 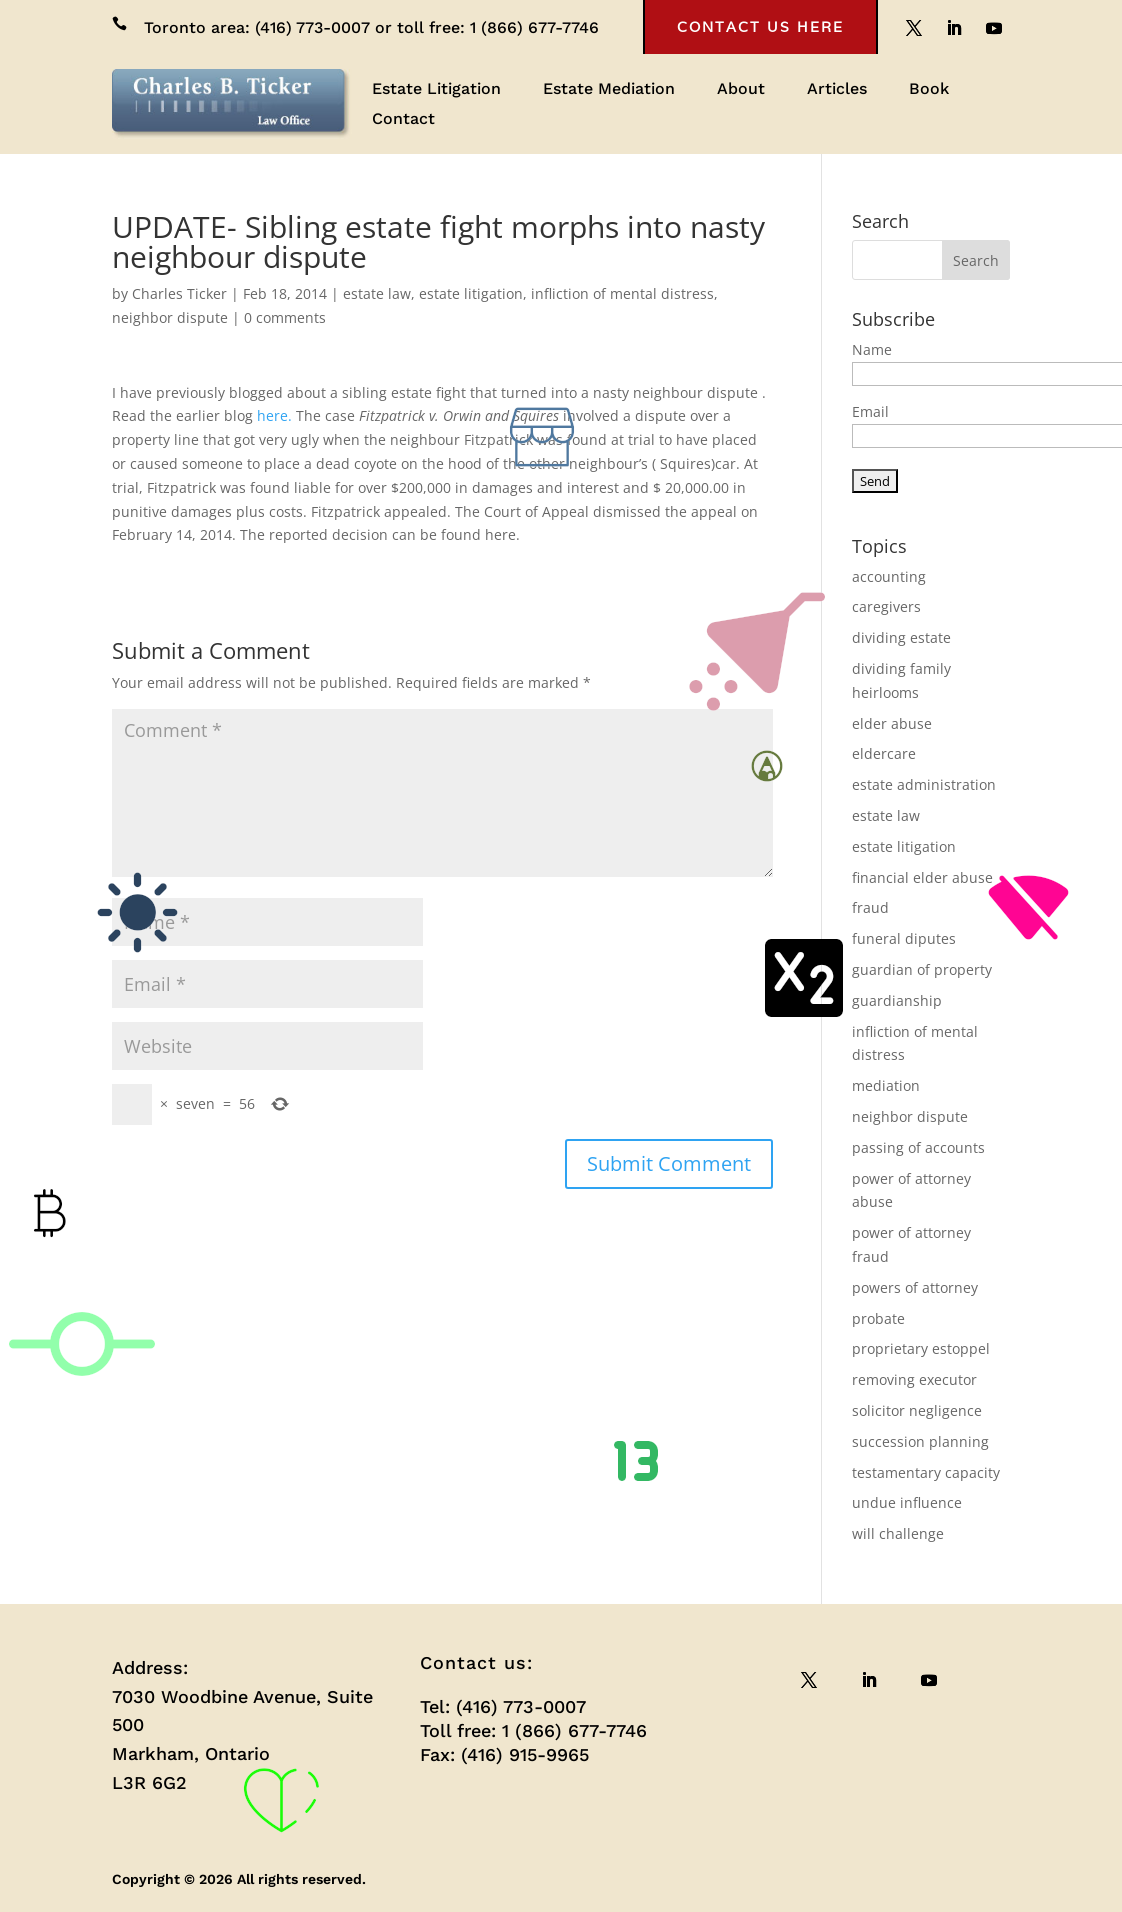 I want to click on edit profile or settings, so click(x=767, y=766).